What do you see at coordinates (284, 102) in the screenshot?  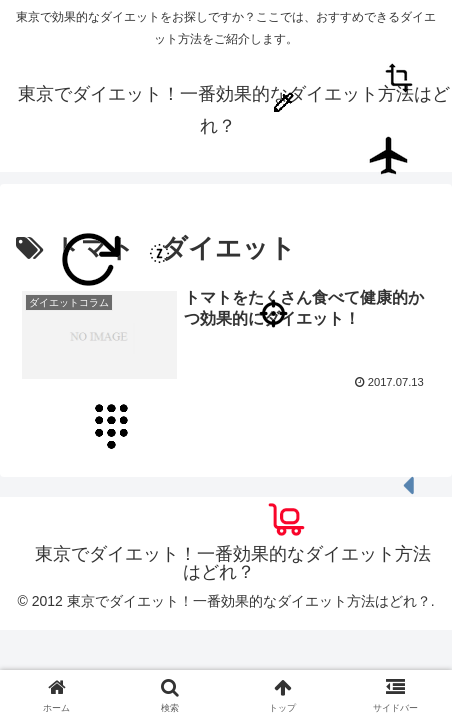 I see `pick a color from the image` at bounding box center [284, 102].